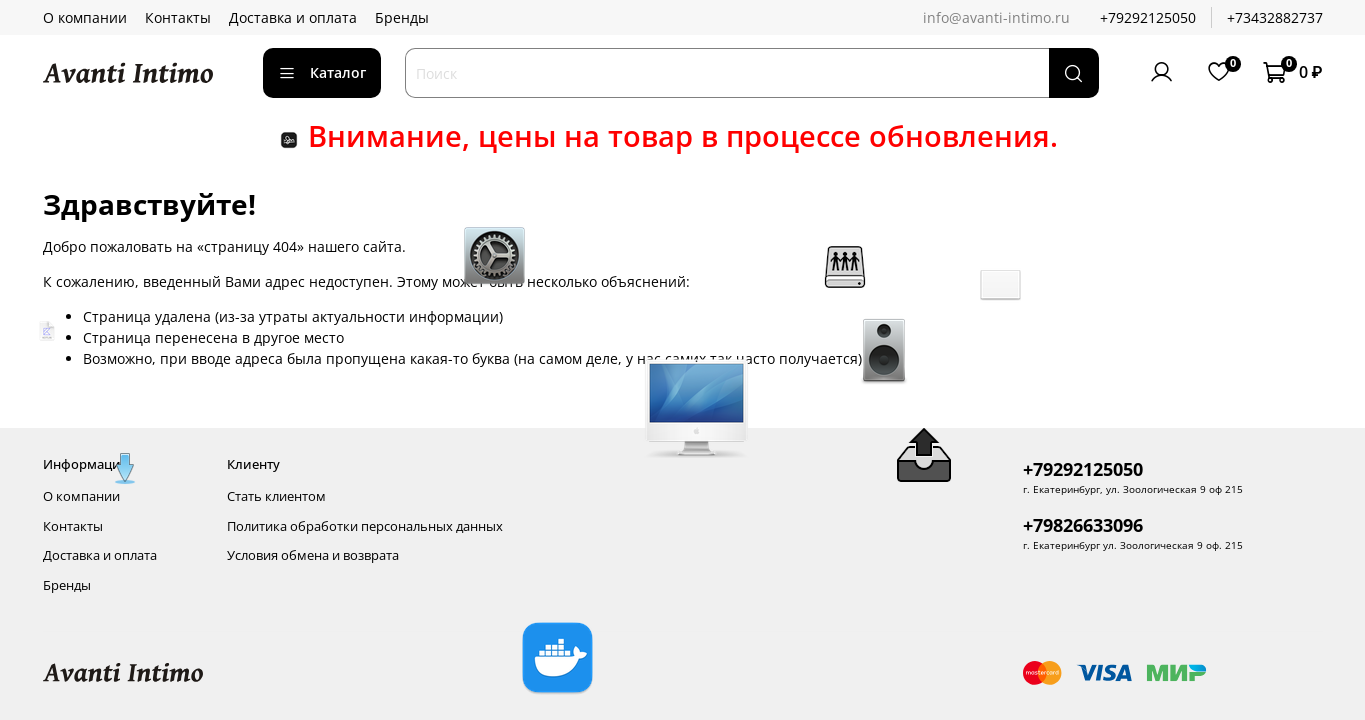 This screenshot has width=1365, height=720. What do you see at coordinates (845, 267) in the screenshot?
I see `access a shared network drive` at bounding box center [845, 267].